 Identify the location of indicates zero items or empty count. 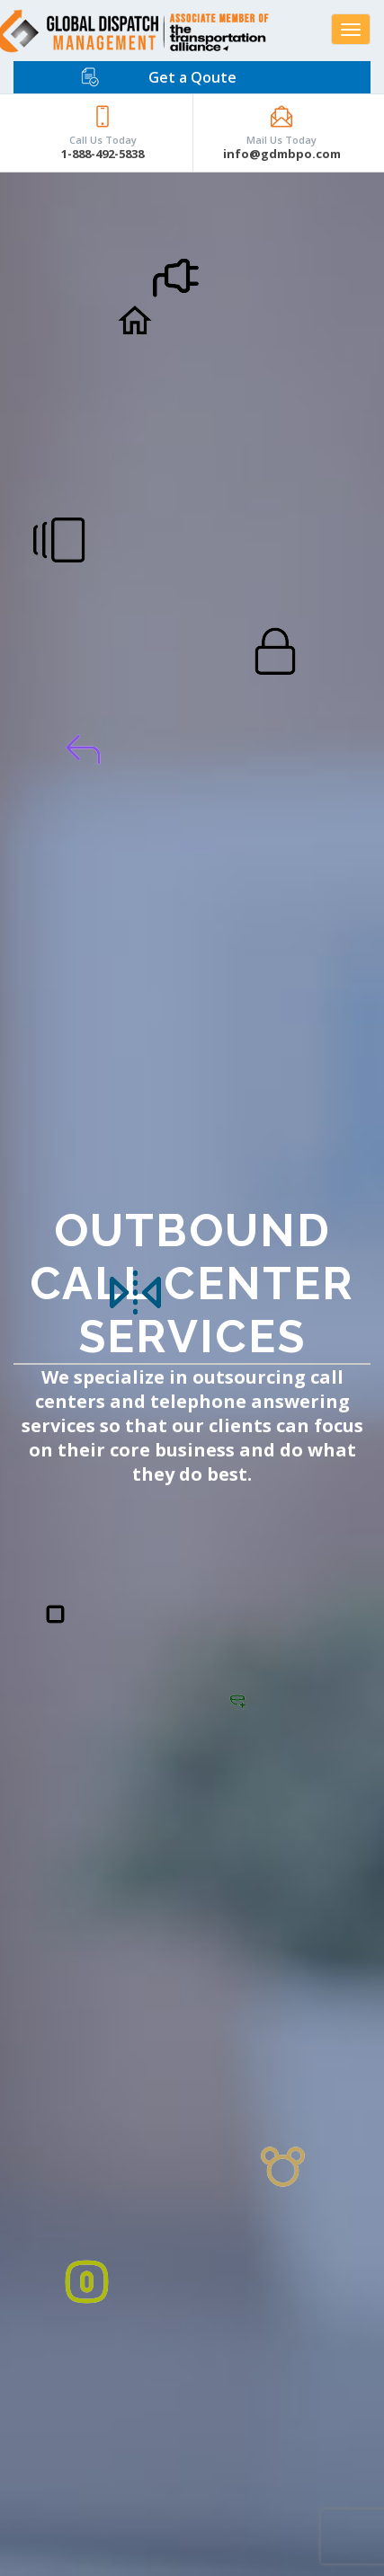
(86, 2281).